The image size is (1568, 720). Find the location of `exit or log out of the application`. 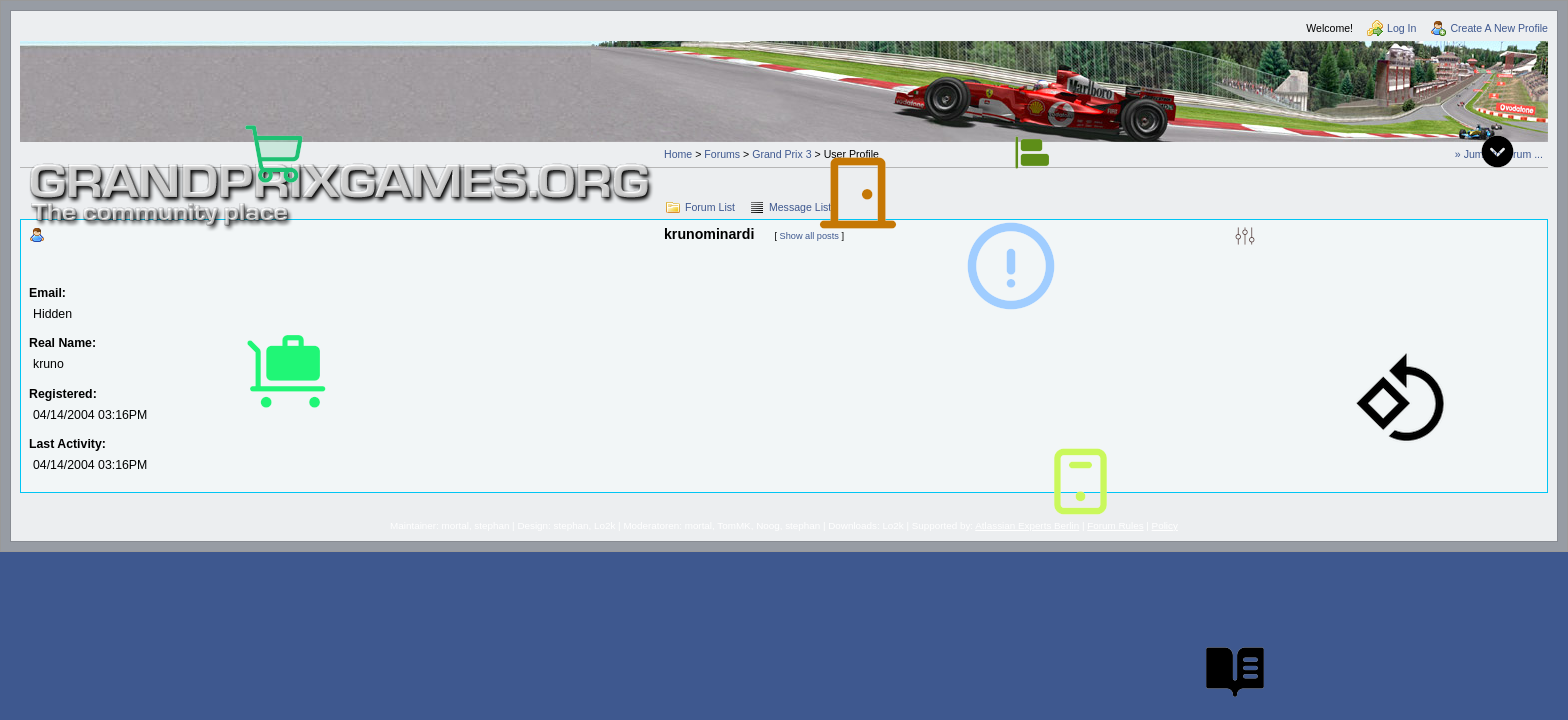

exit or log out of the application is located at coordinates (858, 193).